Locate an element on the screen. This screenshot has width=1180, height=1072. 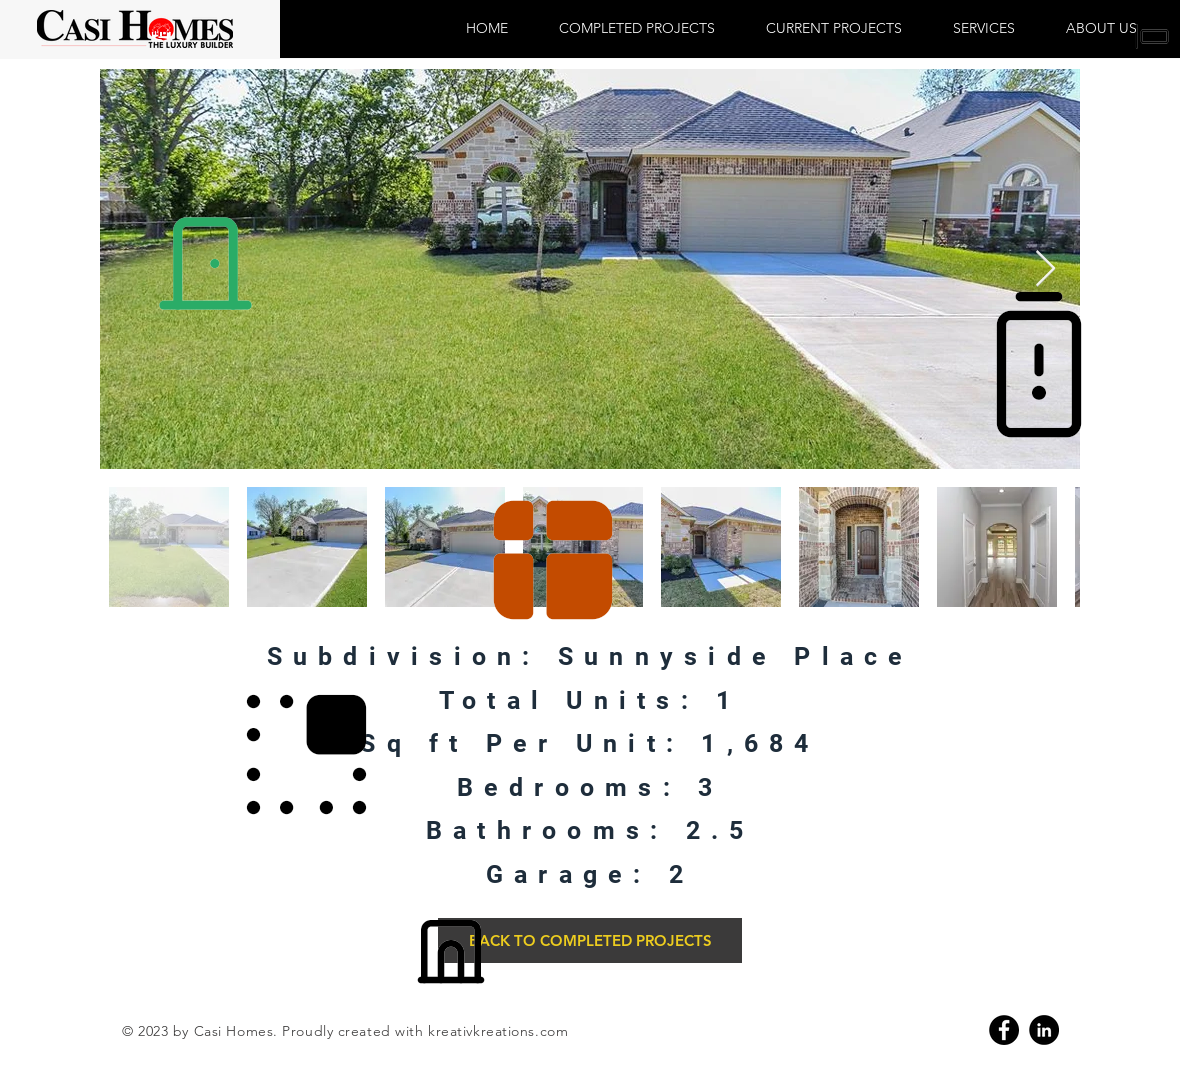
align text or content to the left is located at coordinates (1151, 36).